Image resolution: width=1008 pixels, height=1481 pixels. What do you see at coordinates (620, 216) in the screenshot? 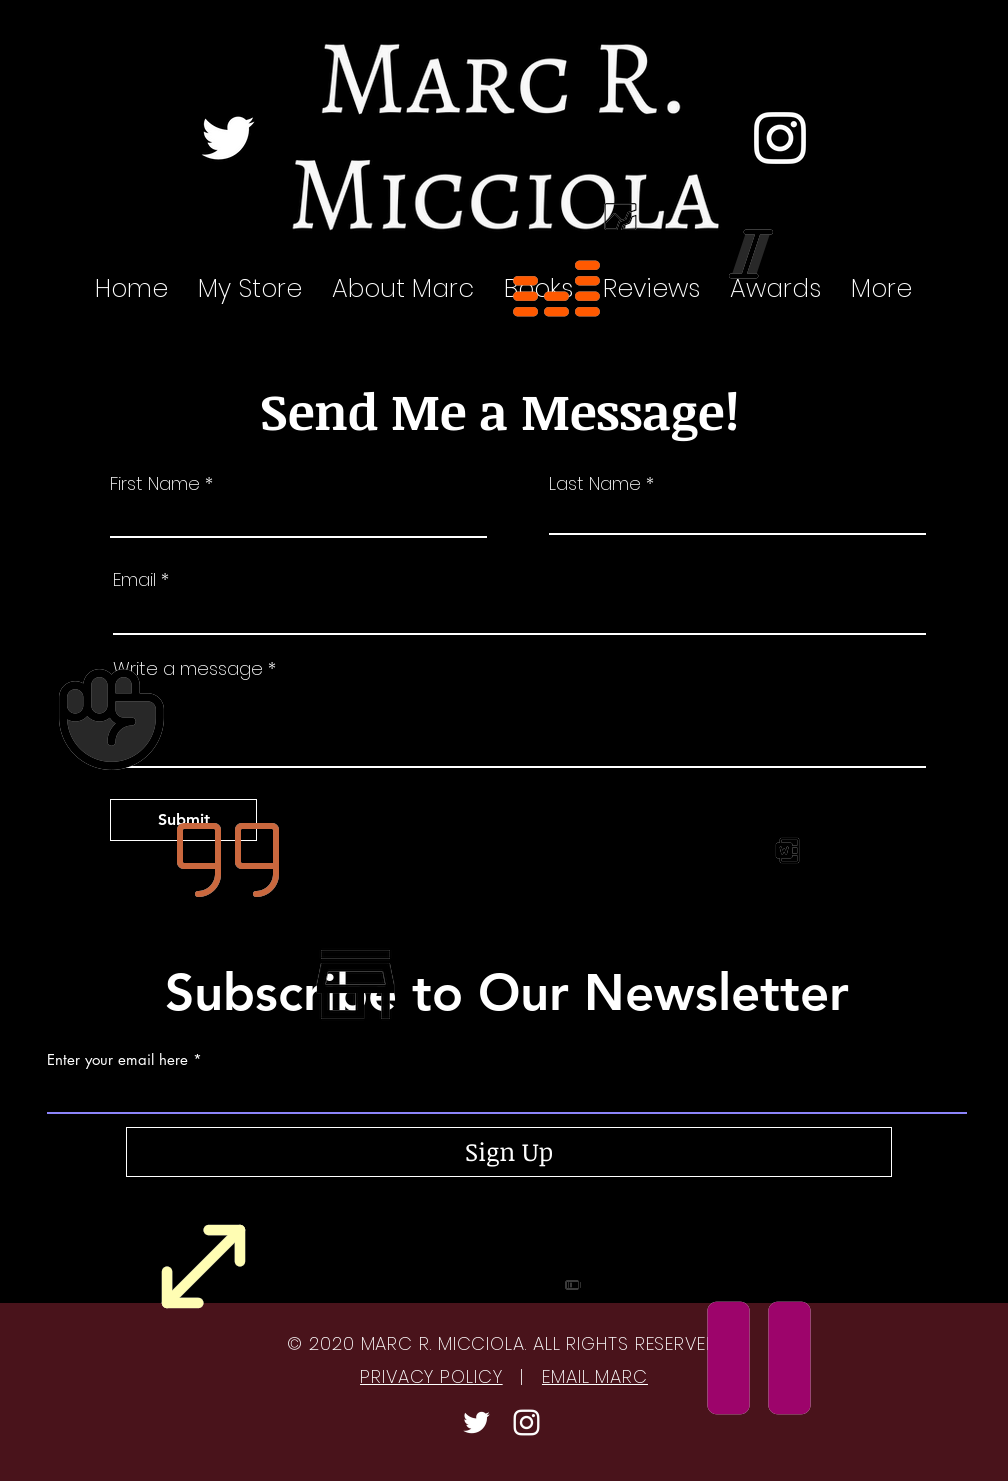
I see `indicates a broken or corrupted image file` at bounding box center [620, 216].